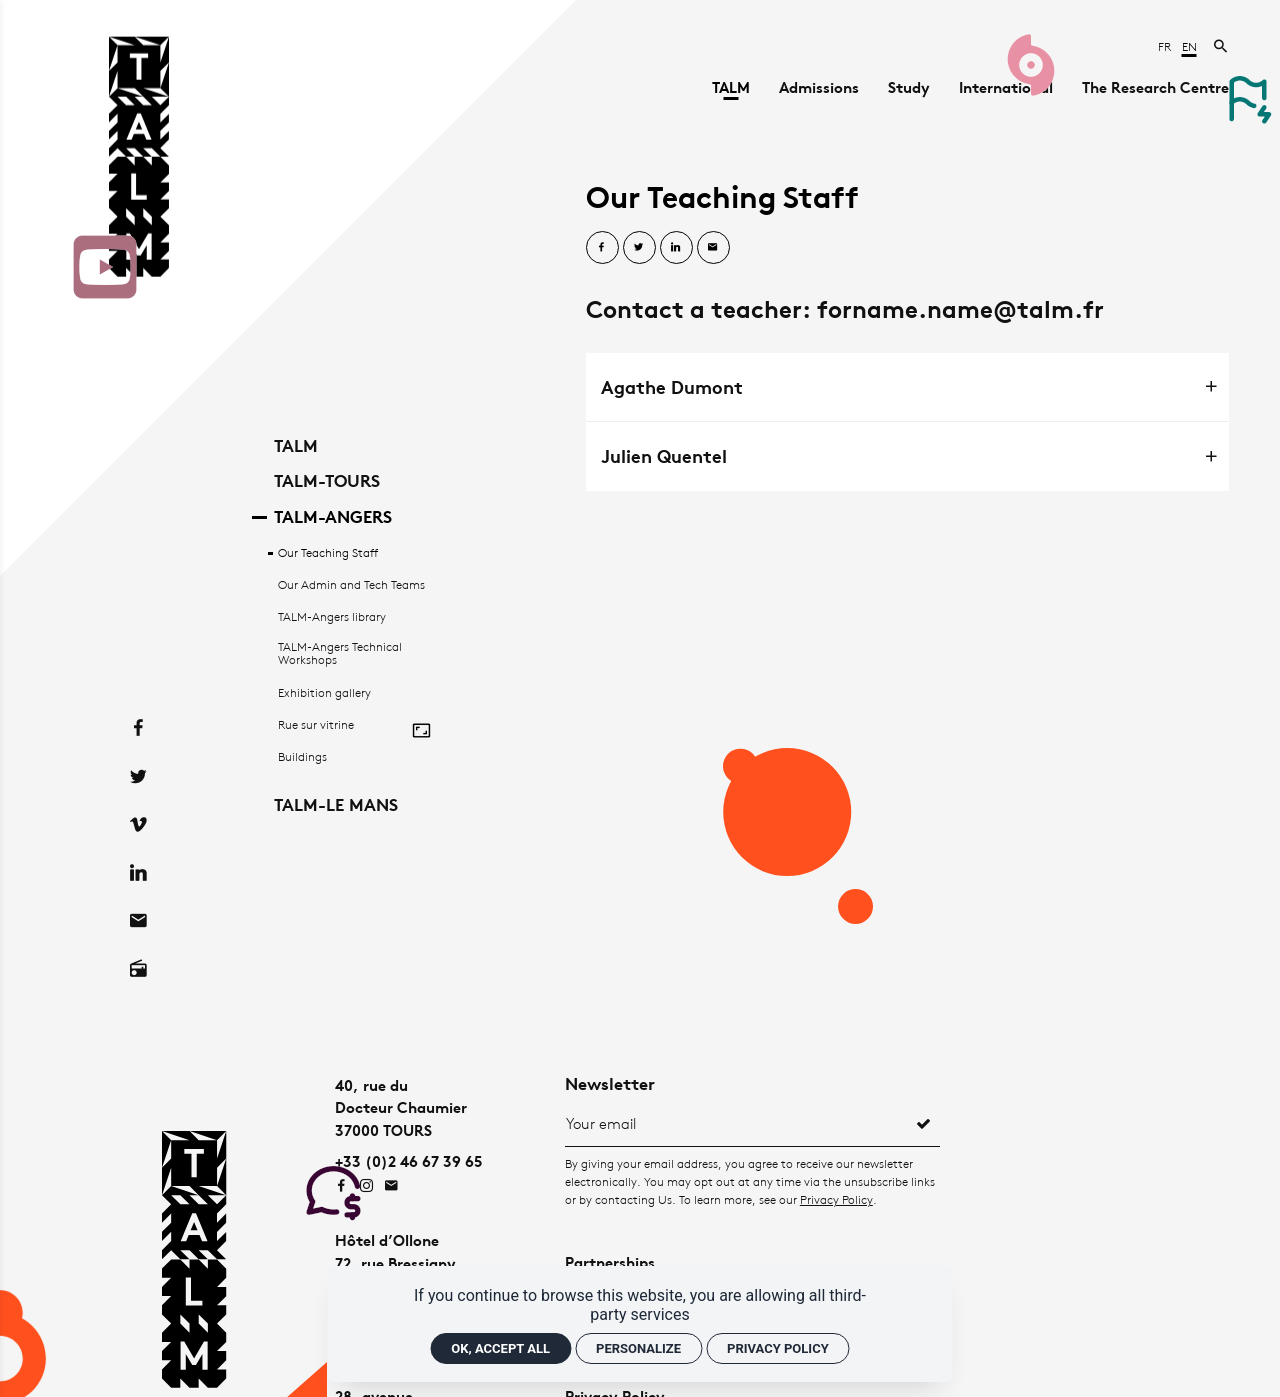  I want to click on indicates hurricane or tropical storm warning, so click(1031, 65).